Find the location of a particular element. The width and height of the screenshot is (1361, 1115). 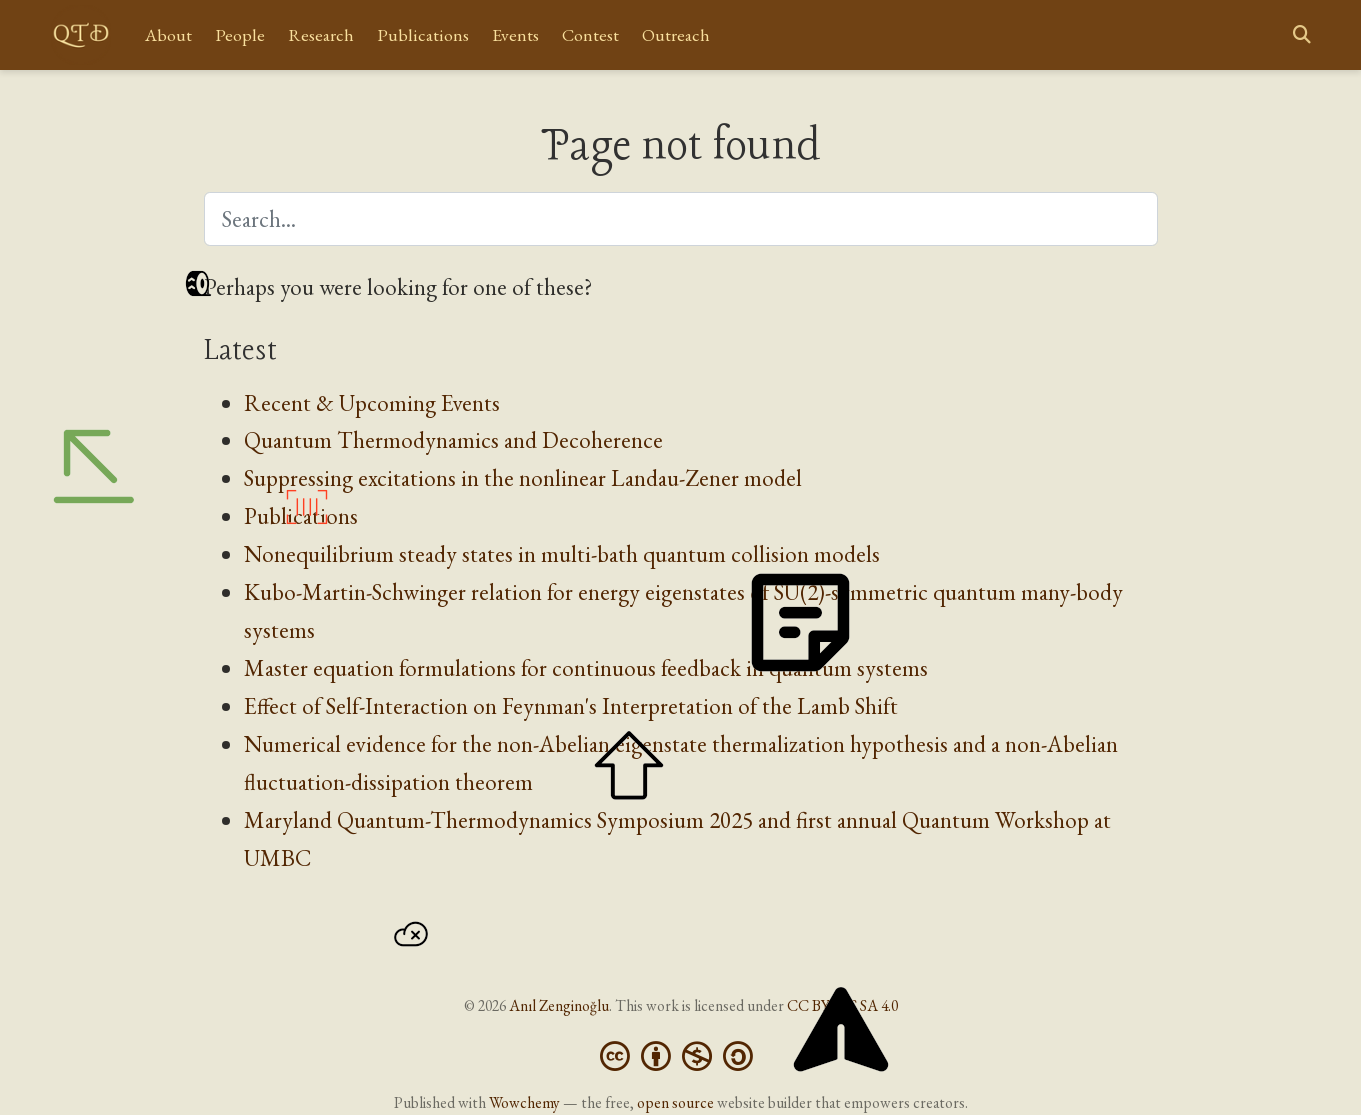

view tire pressure or status is located at coordinates (197, 283).